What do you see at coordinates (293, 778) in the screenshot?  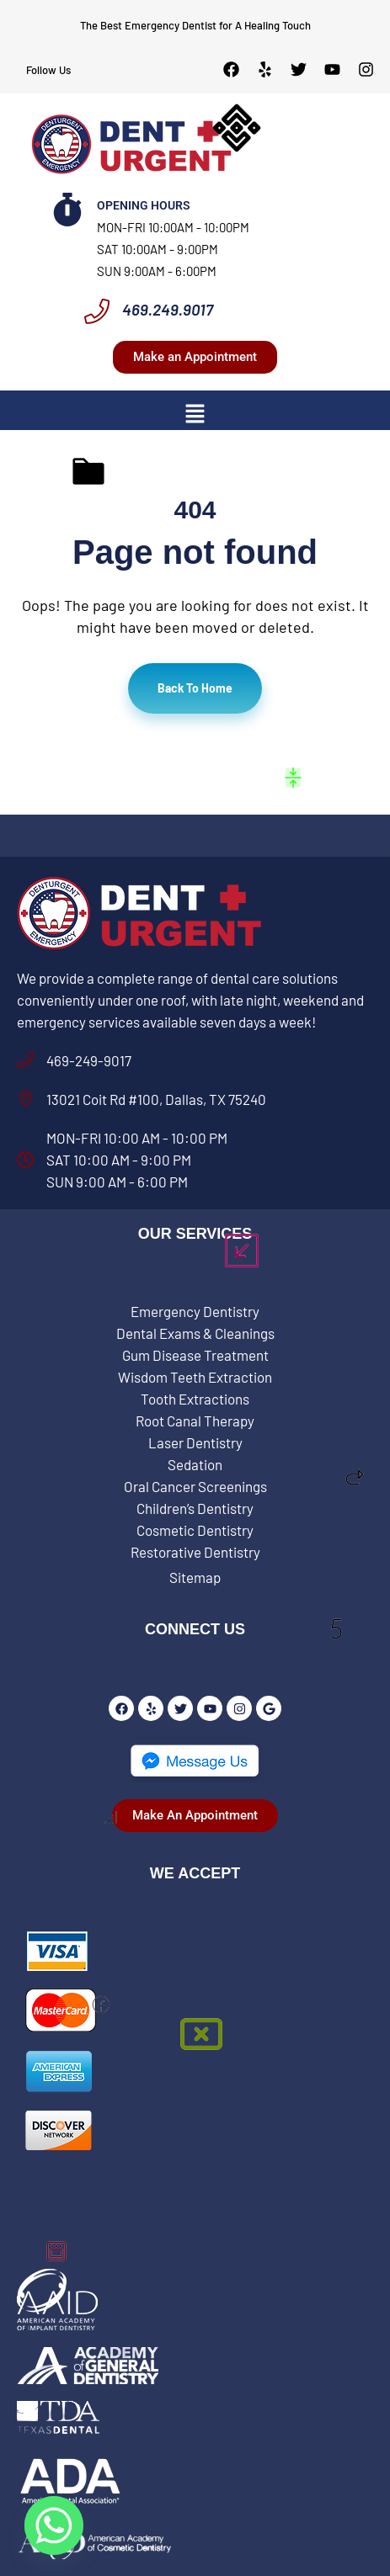 I see `collapse content vertically` at bounding box center [293, 778].